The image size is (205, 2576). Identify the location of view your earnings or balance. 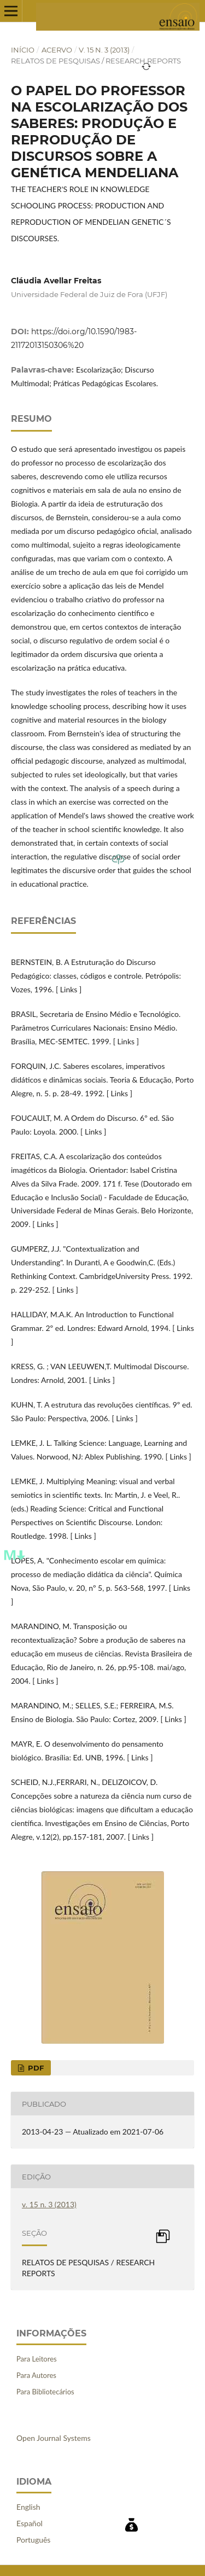
(131, 2525).